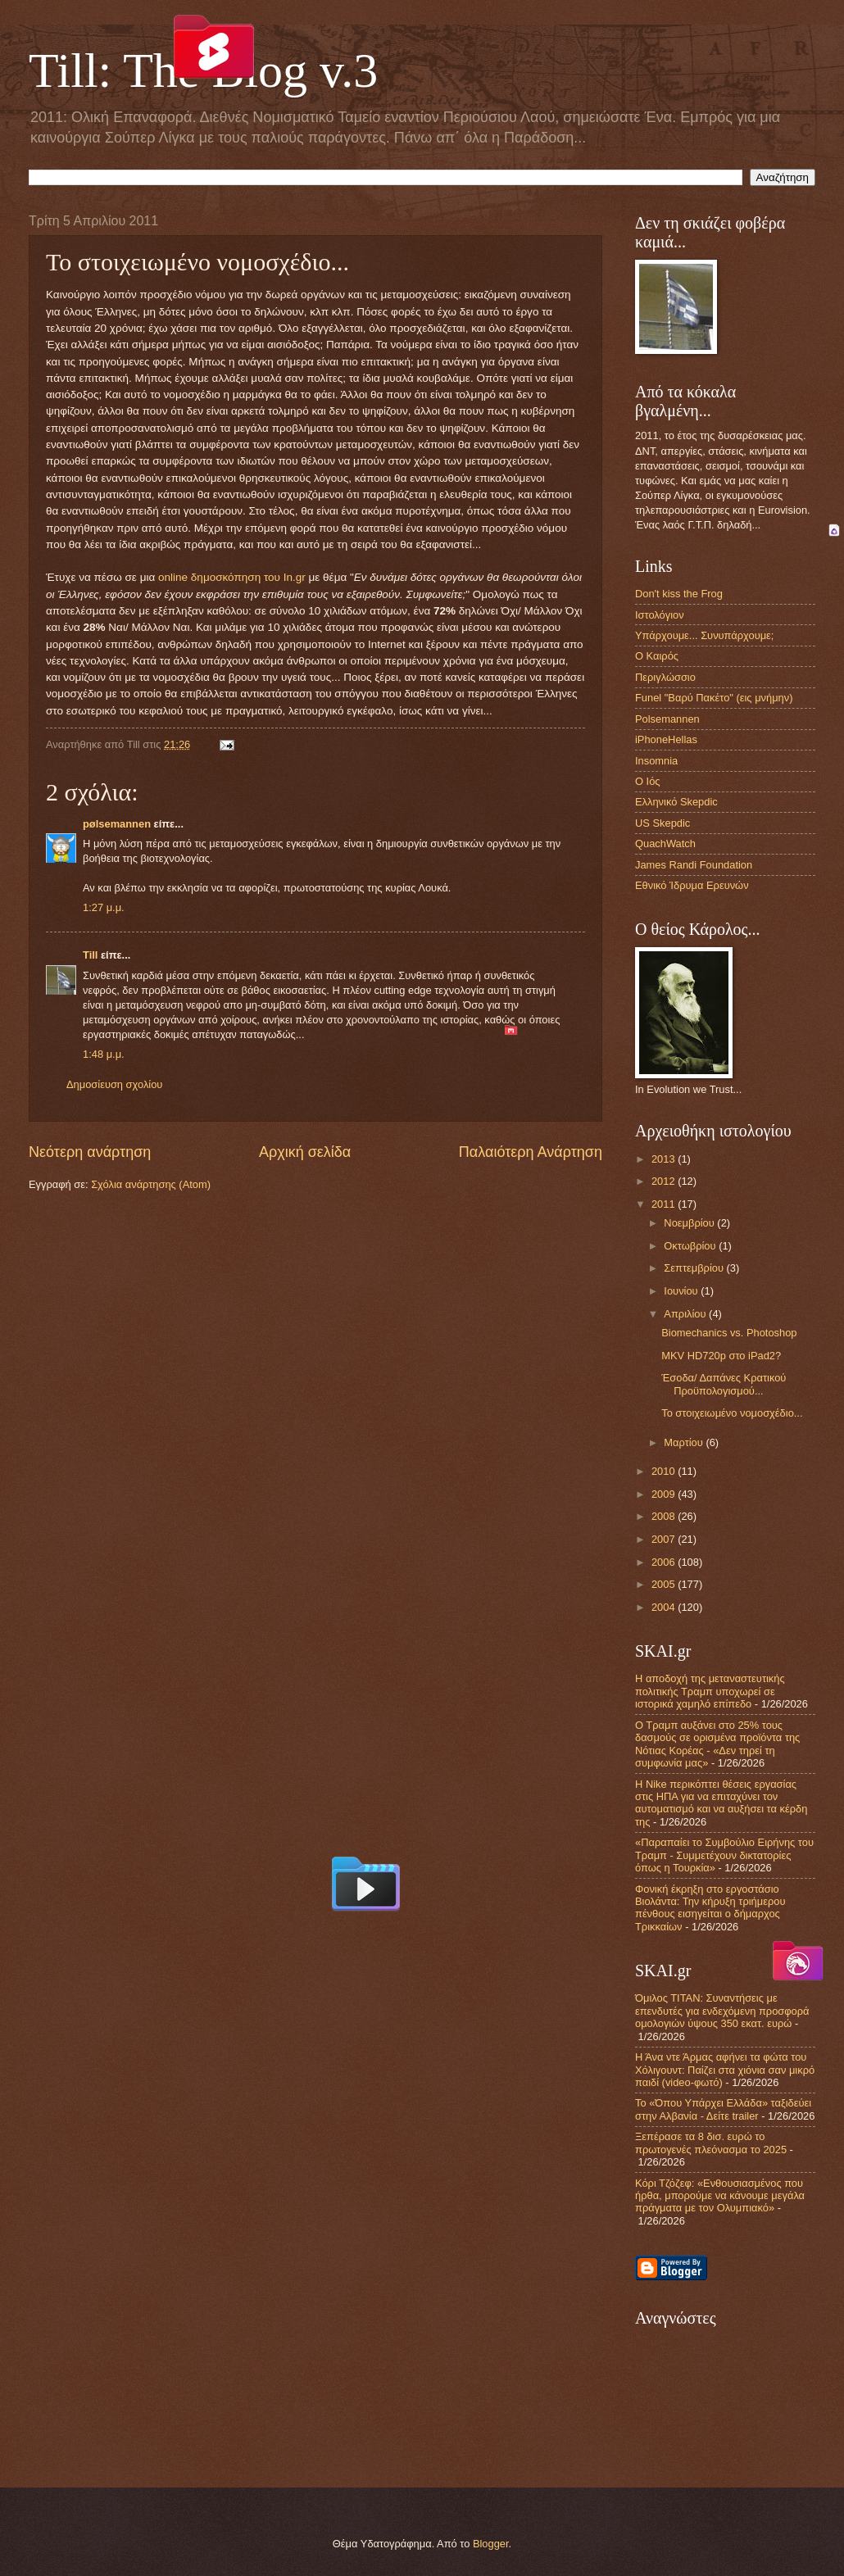  What do you see at coordinates (510, 1030) in the screenshot?
I see `folder containing Quixel Megascans assets` at bounding box center [510, 1030].